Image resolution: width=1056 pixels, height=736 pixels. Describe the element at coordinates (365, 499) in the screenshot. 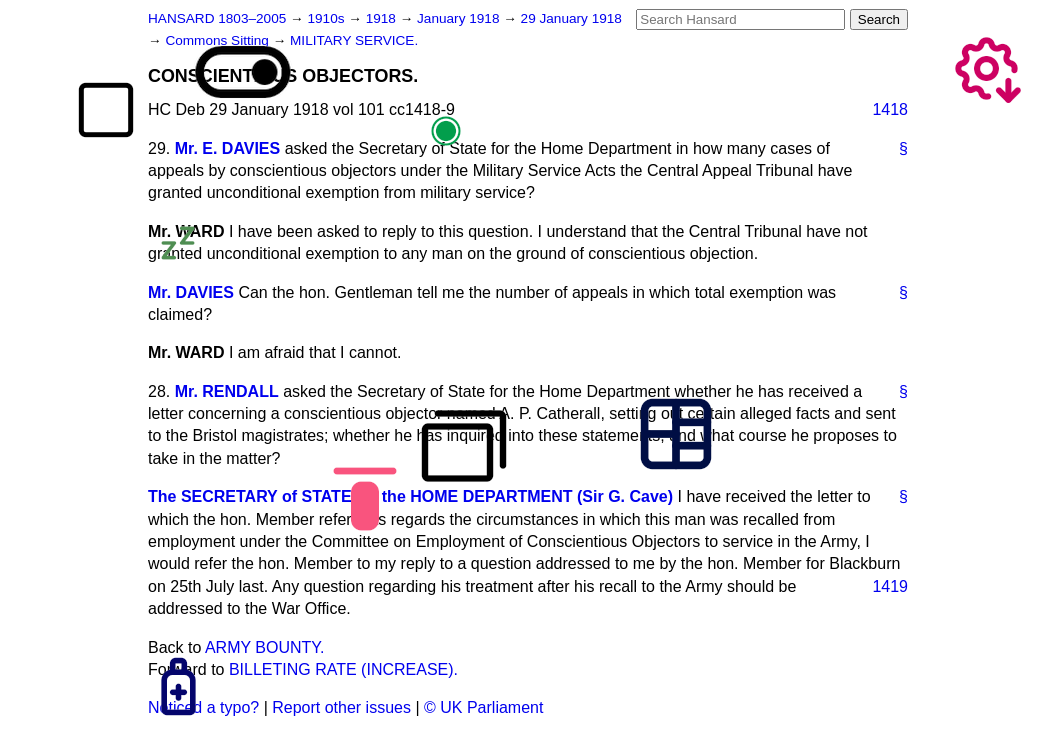

I see `align selected element to top` at that location.